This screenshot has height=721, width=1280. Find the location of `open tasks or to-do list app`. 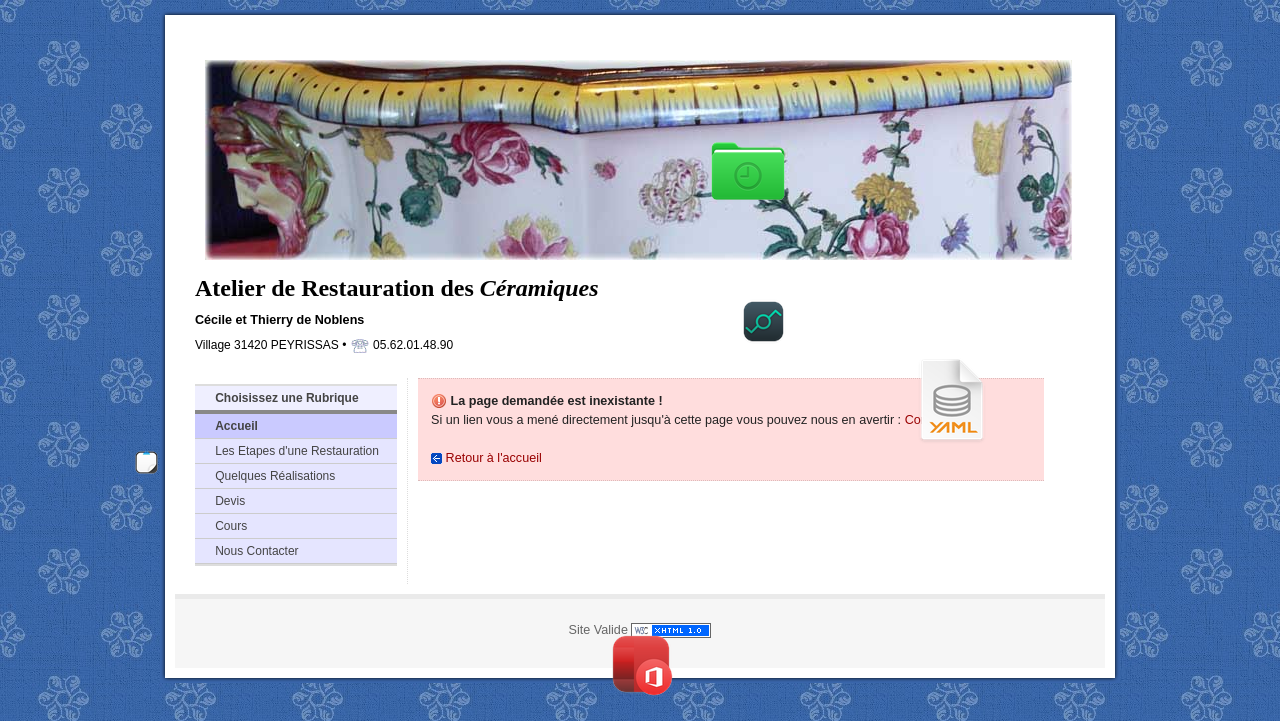

open tasks or to-do list app is located at coordinates (146, 462).